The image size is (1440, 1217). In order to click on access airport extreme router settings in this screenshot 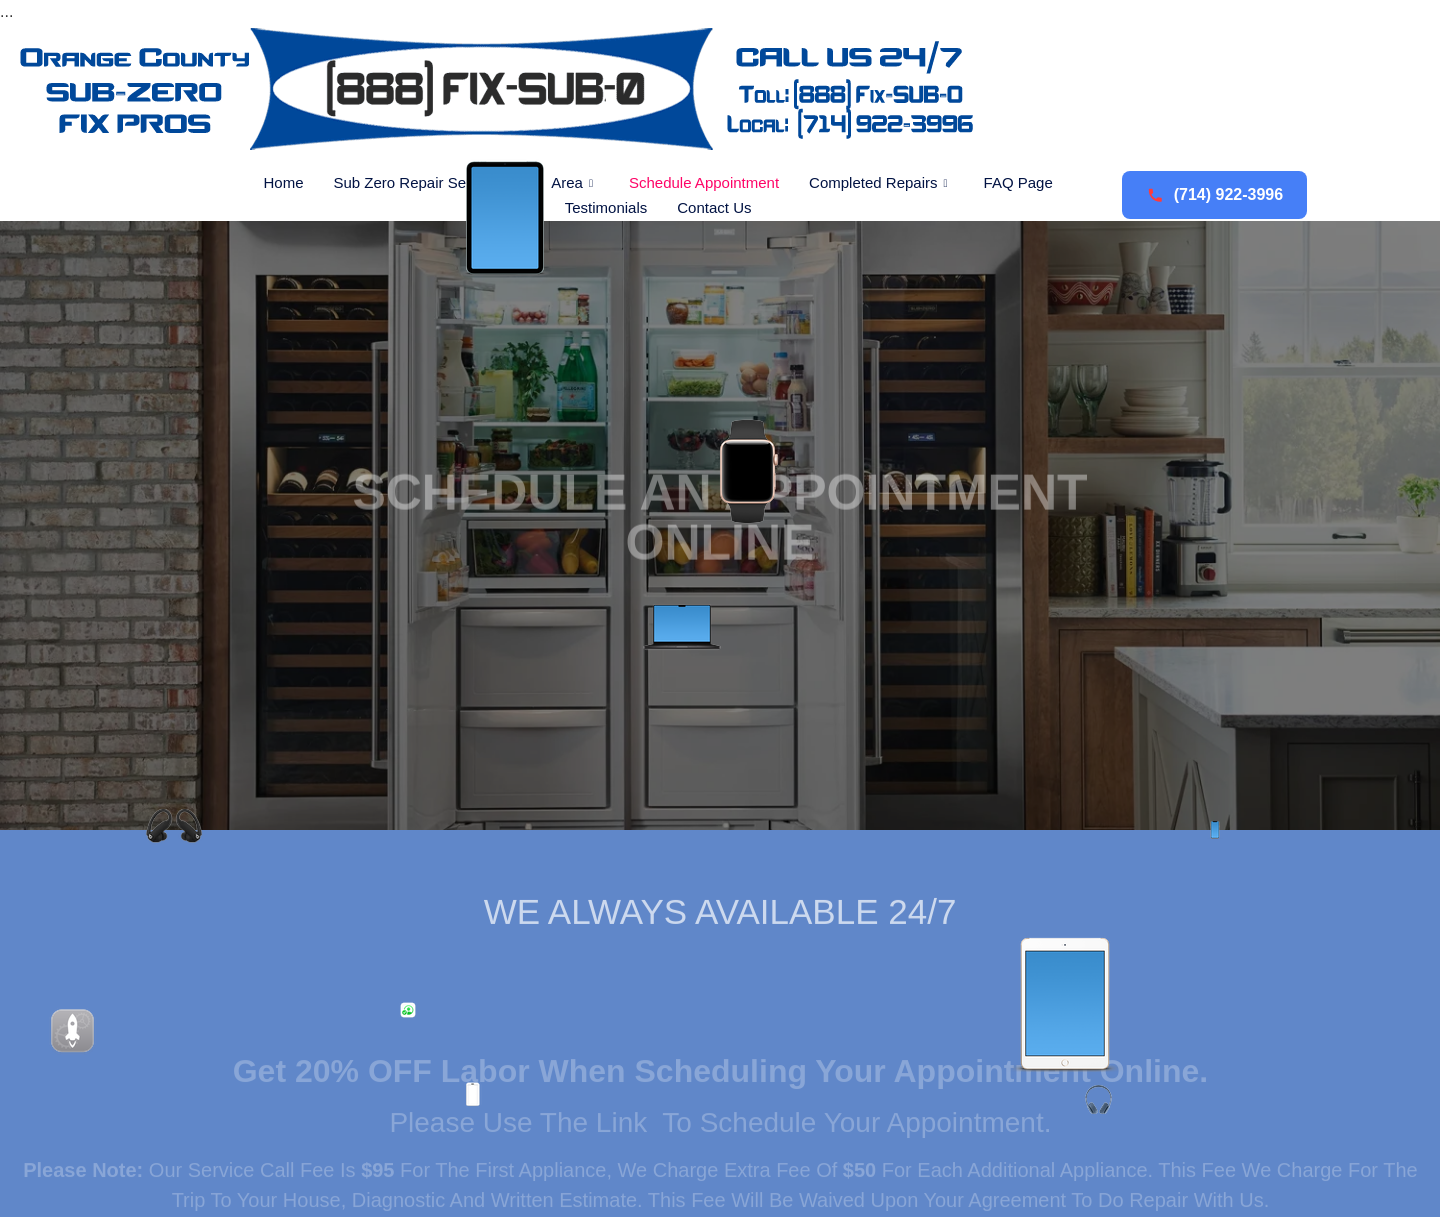, I will do `click(473, 1094)`.